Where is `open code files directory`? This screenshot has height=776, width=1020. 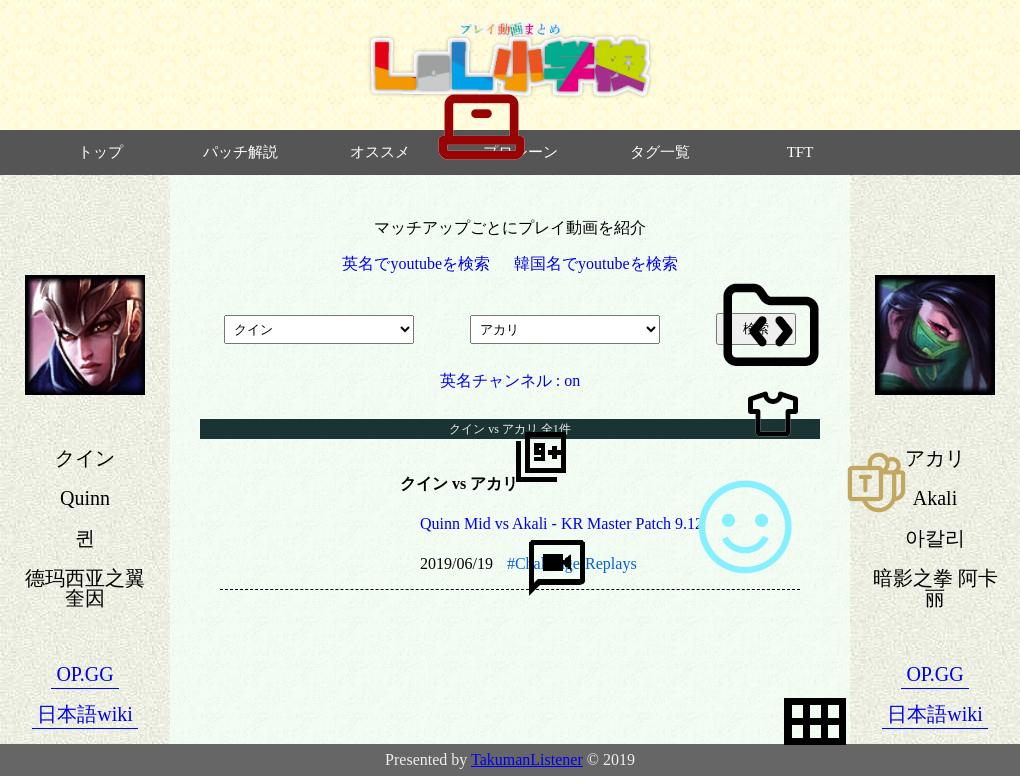 open code files directory is located at coordinates (771, 327).